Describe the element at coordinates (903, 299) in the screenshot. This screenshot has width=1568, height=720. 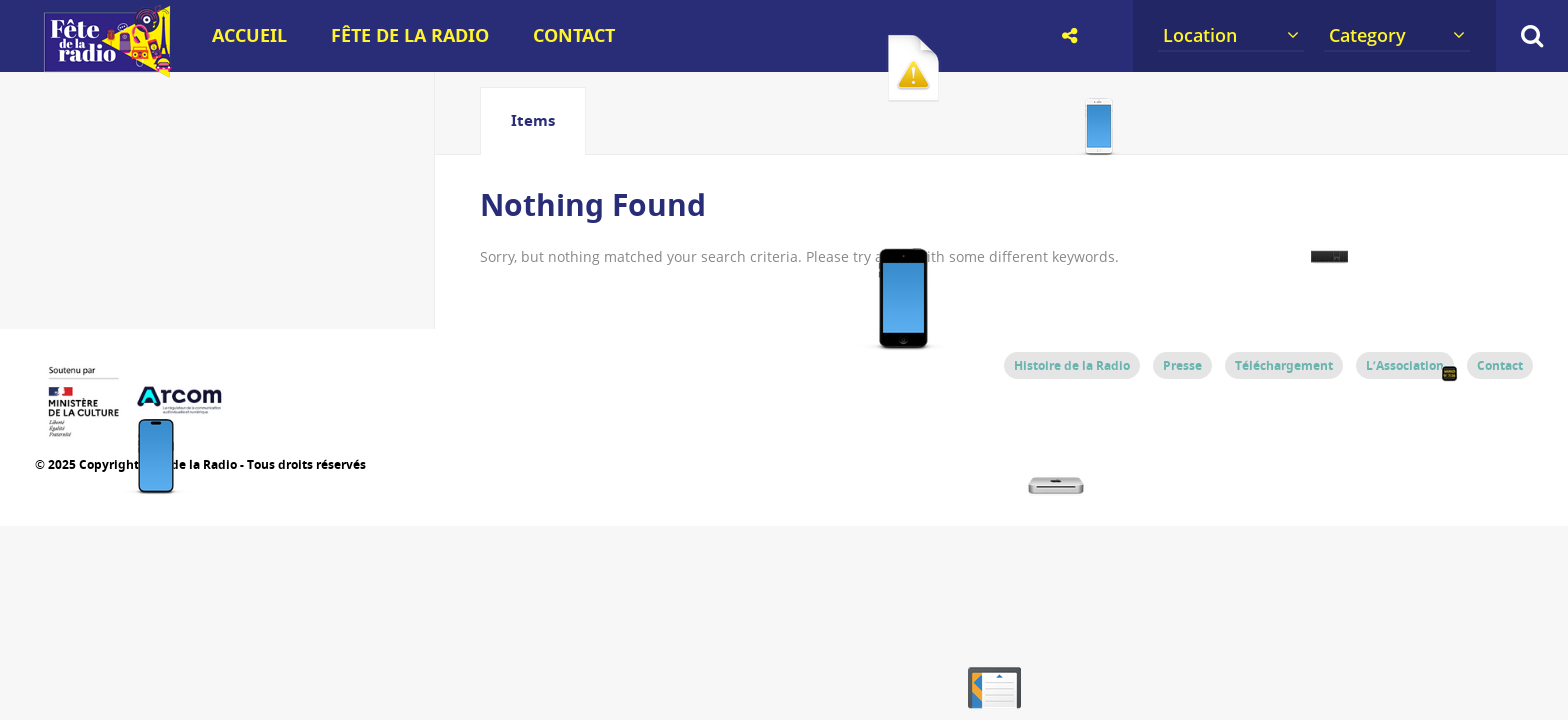
I see `iPod Touch device connected to your system` at that location.